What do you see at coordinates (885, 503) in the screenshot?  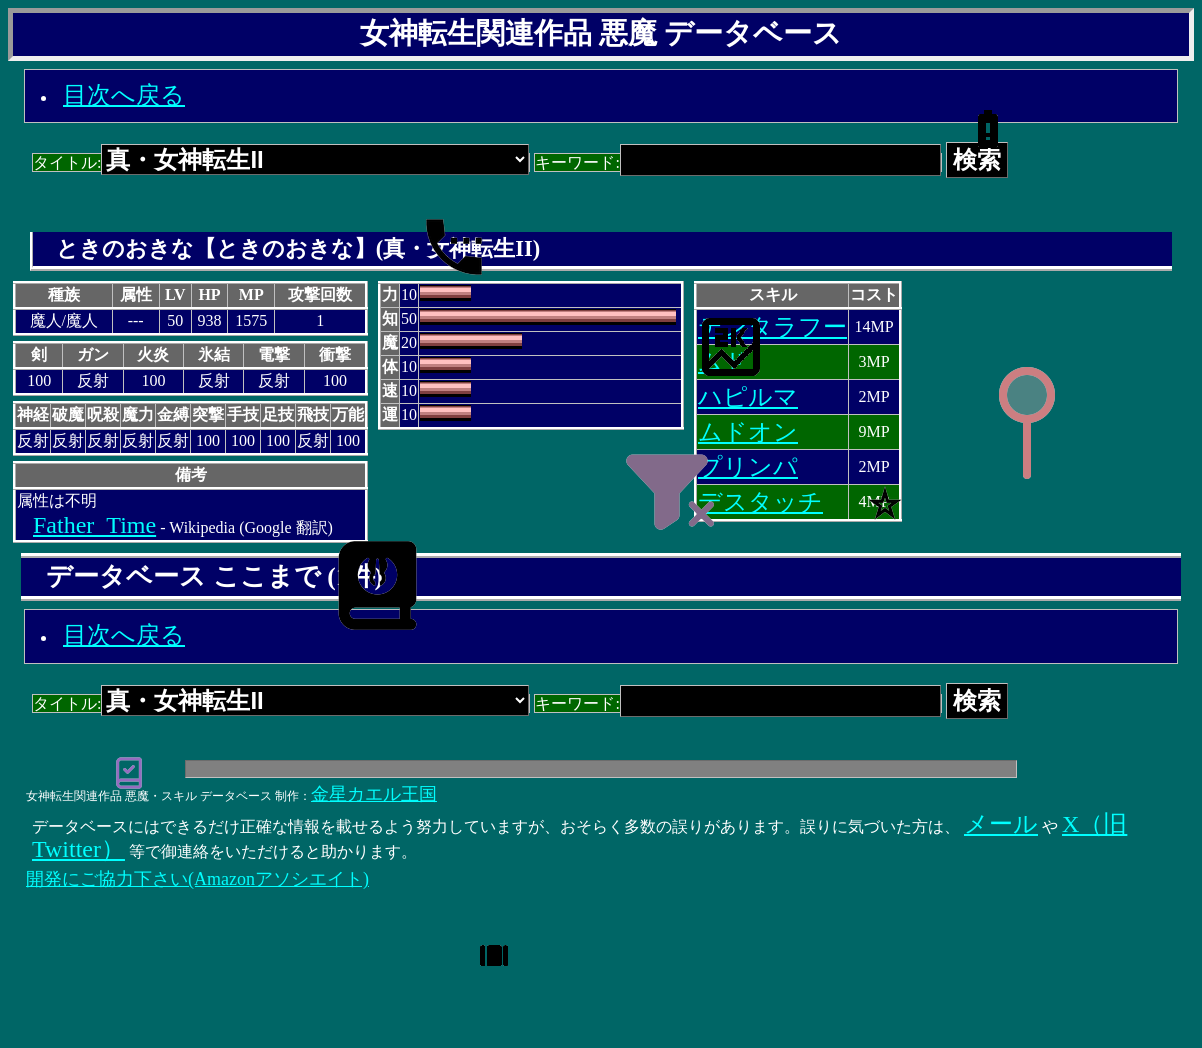 I see `rate or review an item` at bounding box center [885, 503].